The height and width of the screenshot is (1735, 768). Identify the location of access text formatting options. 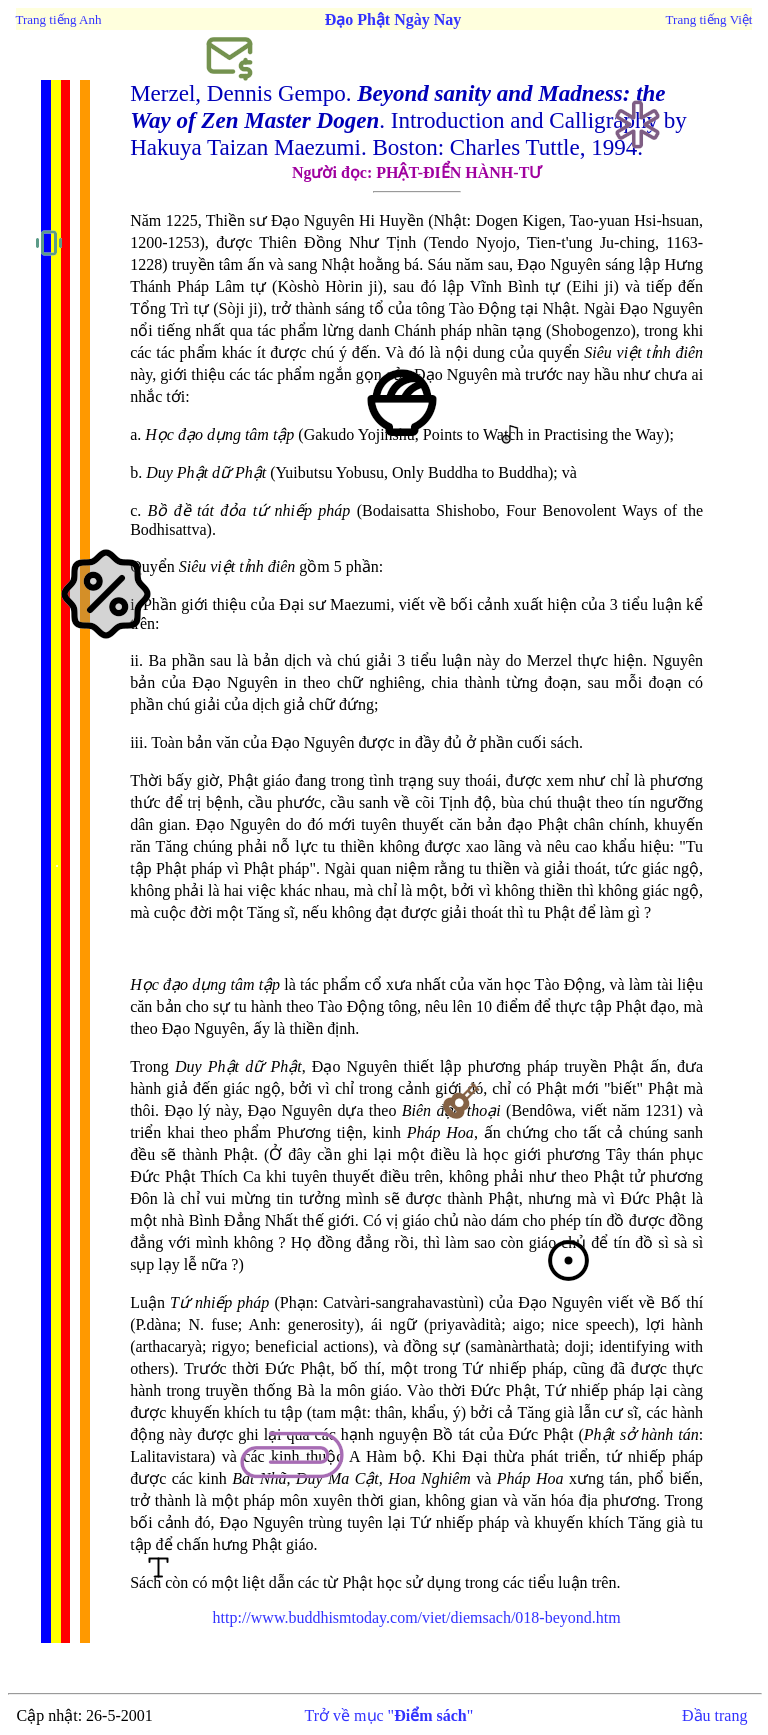
(158, 1567).